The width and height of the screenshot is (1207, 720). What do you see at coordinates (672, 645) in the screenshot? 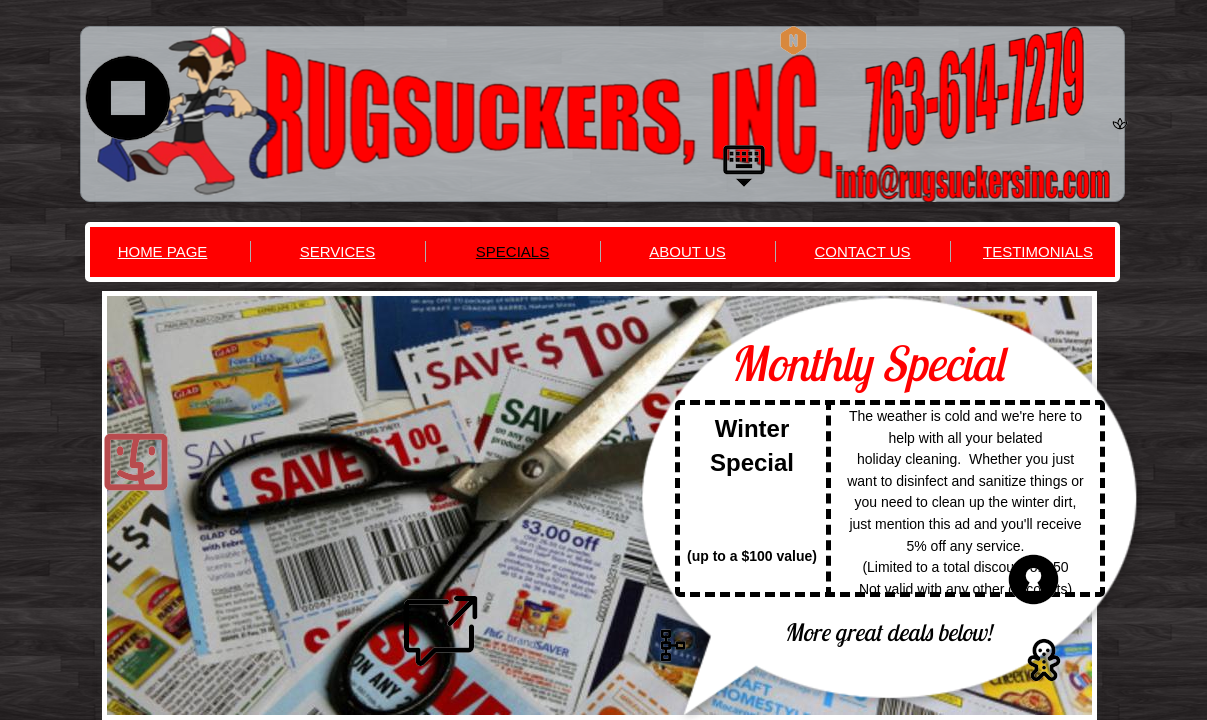
I see `view database schema structure` at bounding box center [672, 645].